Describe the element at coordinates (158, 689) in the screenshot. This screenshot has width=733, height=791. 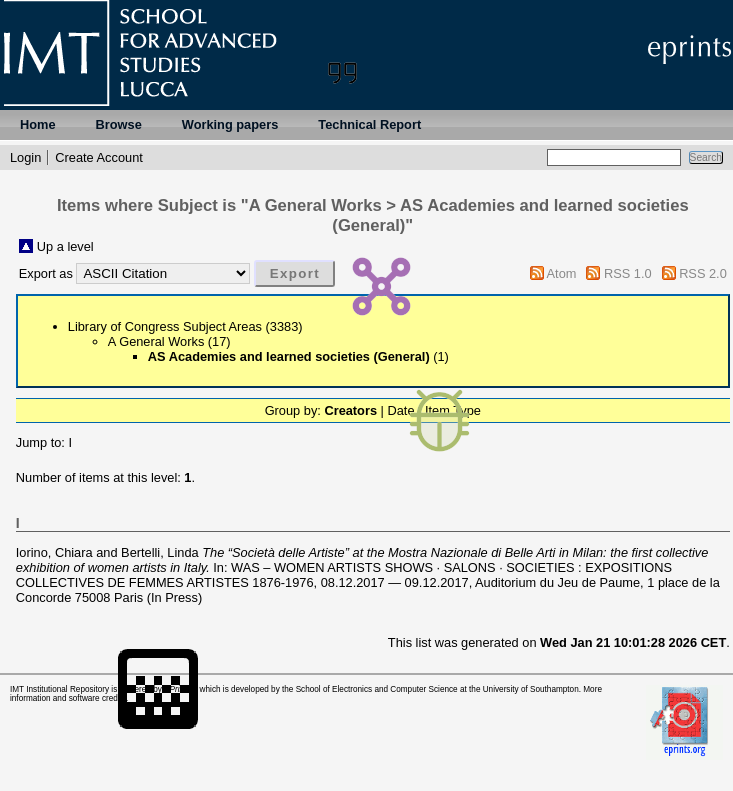
I see `apply a gradient effect to an image` at that location.